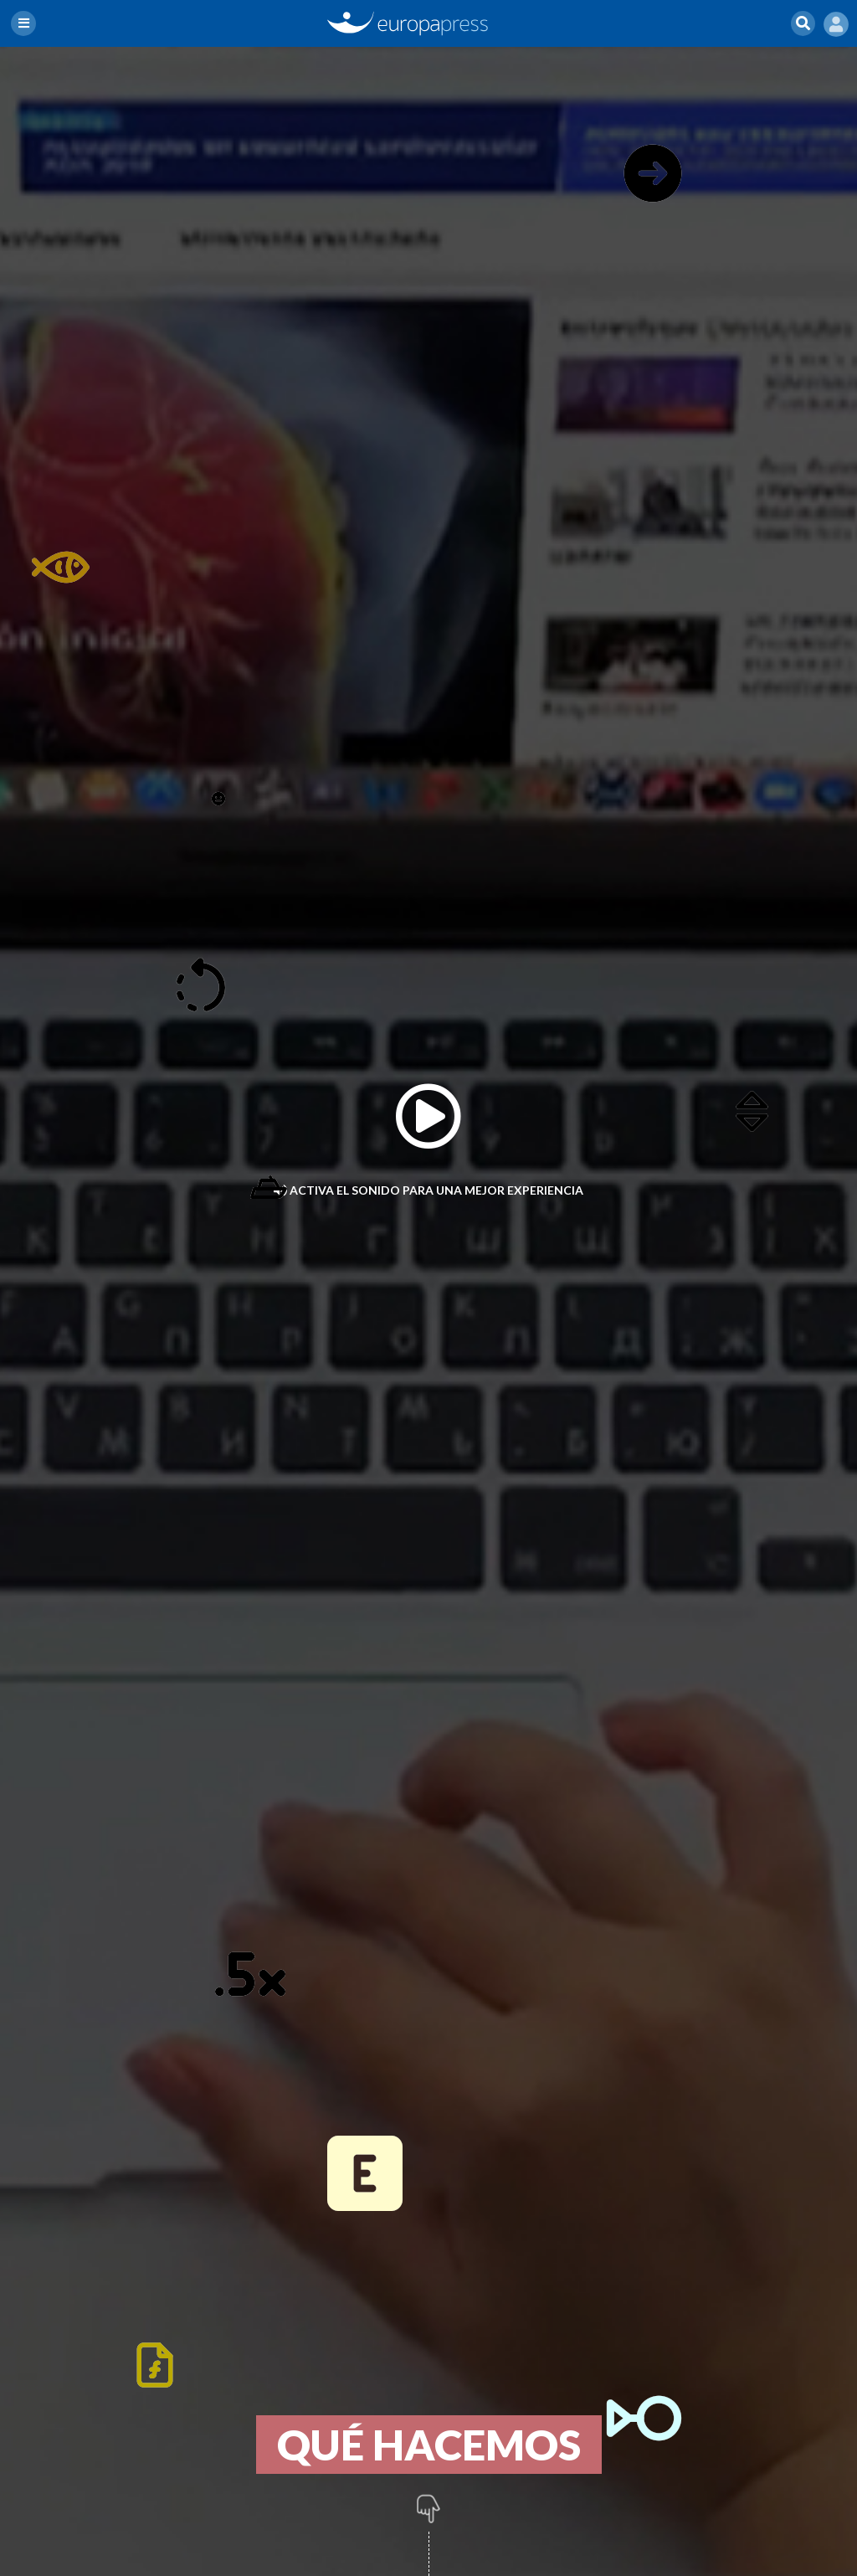  Describe the element at coordinates (60, 567) in the screenshot. I see `browse seafood or fish-related content` at that location.